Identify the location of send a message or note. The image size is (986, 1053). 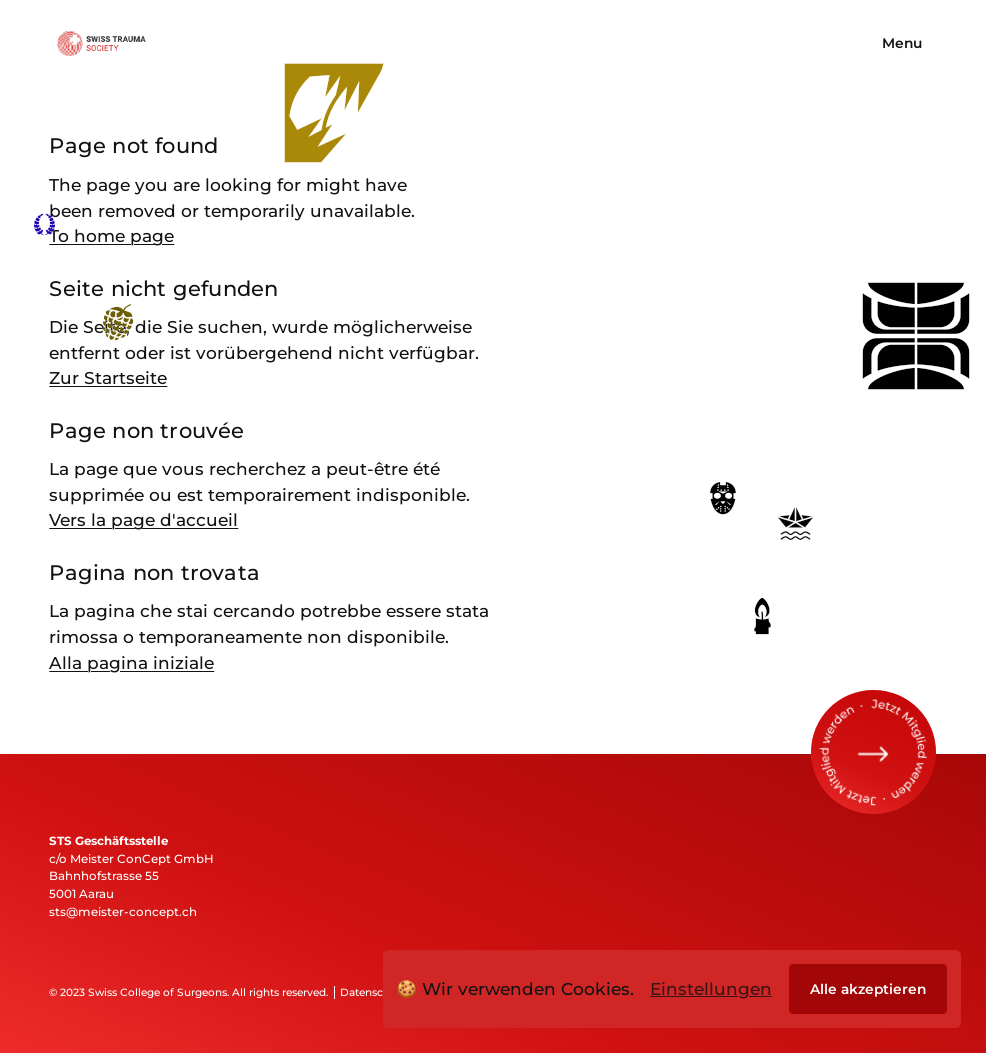
(795, 523).